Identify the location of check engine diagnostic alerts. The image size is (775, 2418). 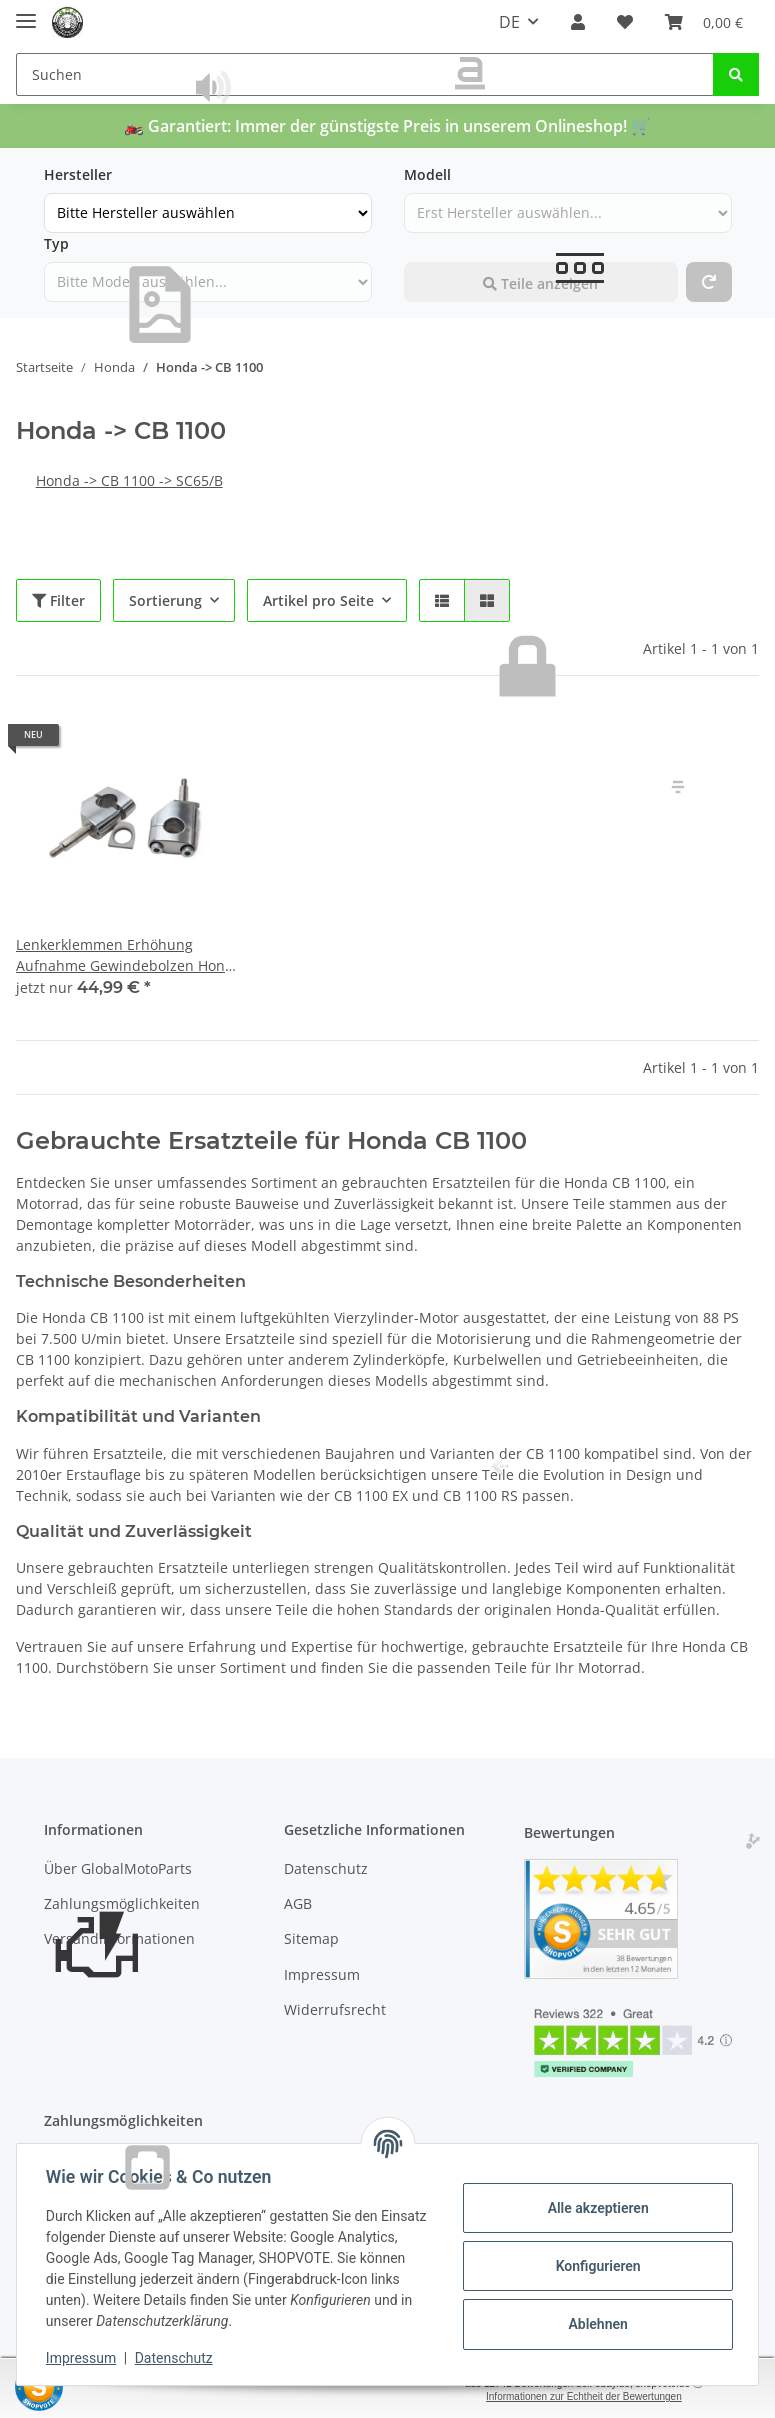
(94, 1950).